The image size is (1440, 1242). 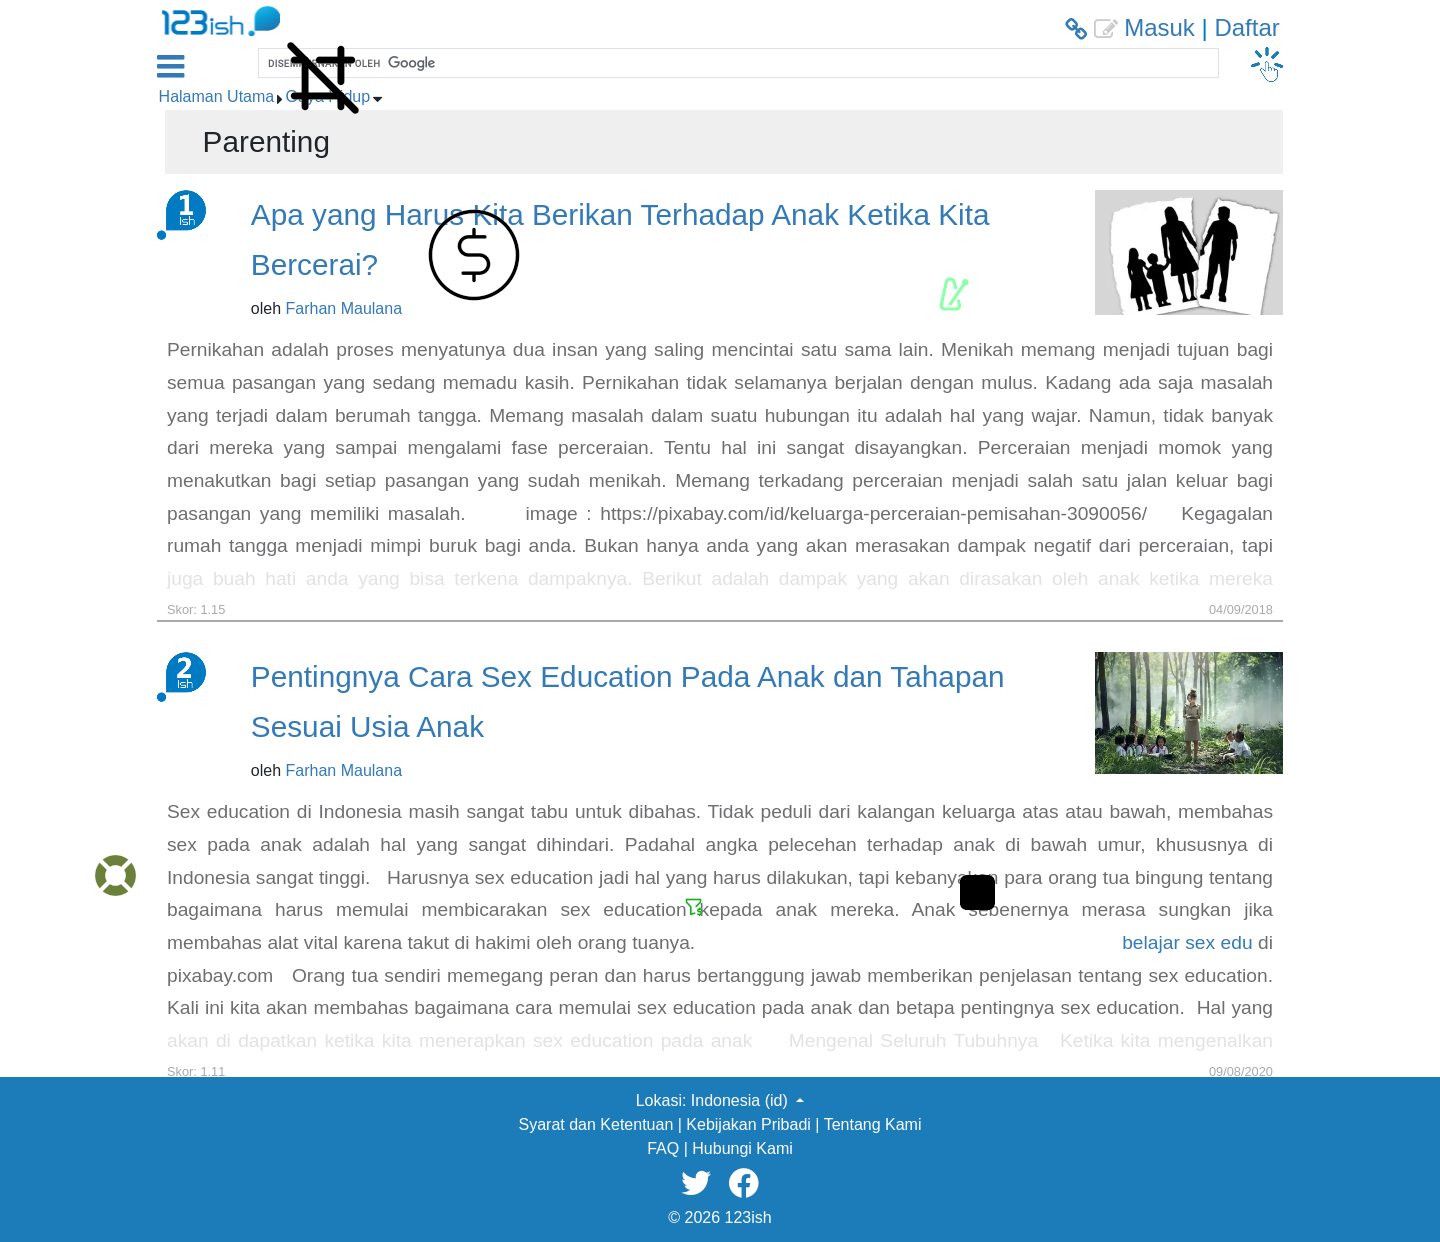 I want to click on access help or support center, so click(x=115, y=875).